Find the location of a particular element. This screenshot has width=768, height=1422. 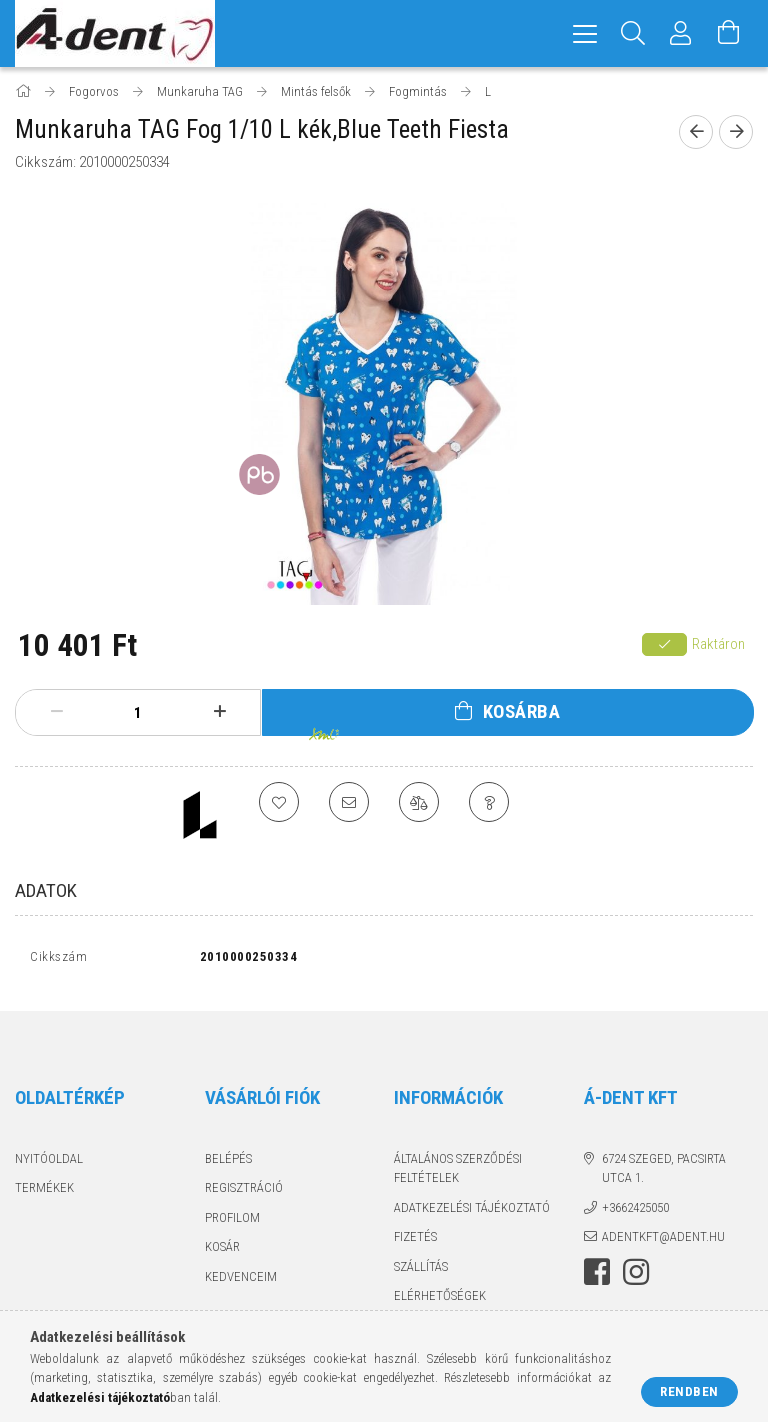

lucid software company logo is located at coordinates (200, 815).